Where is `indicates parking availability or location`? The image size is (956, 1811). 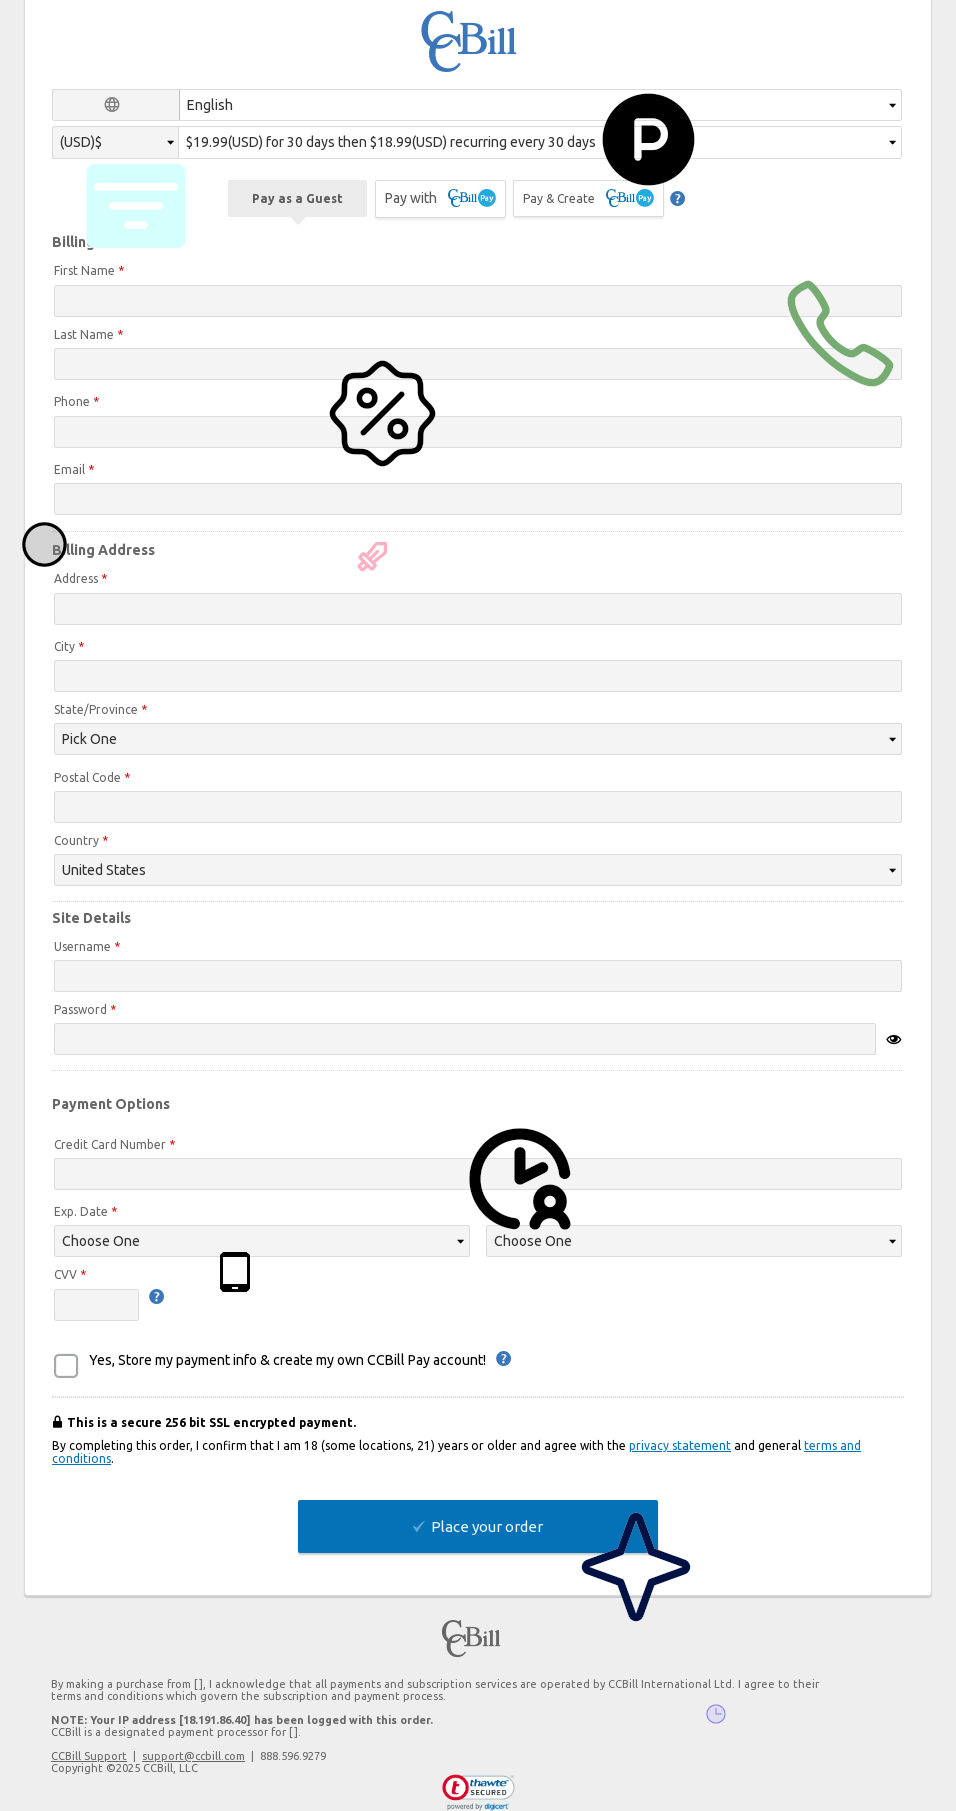
indicates parking availability or location is located at coordinates (648, 139).